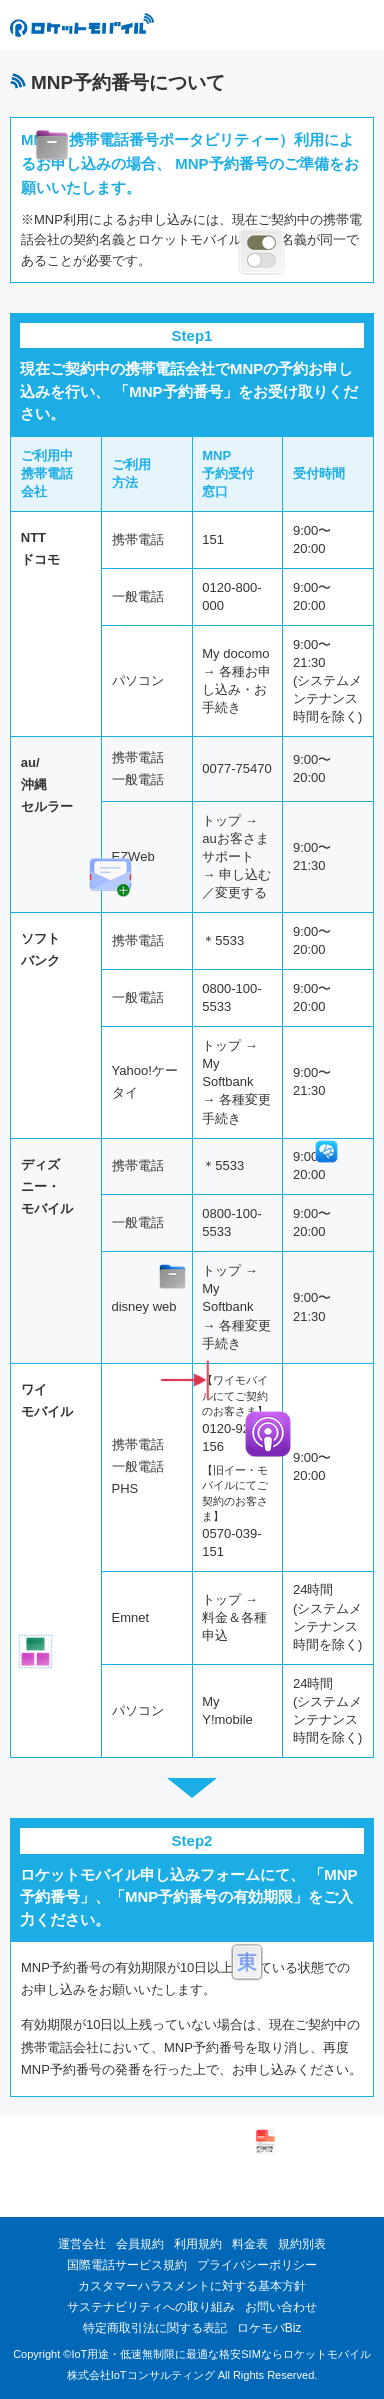 Image resolution: width=384 pixels, height=2399 pixels. What do you see at coordinates (247, 1962) in the screenshot?
I see `launch gnome mahjongg tile matching game` at bounding box center [247, 1962].